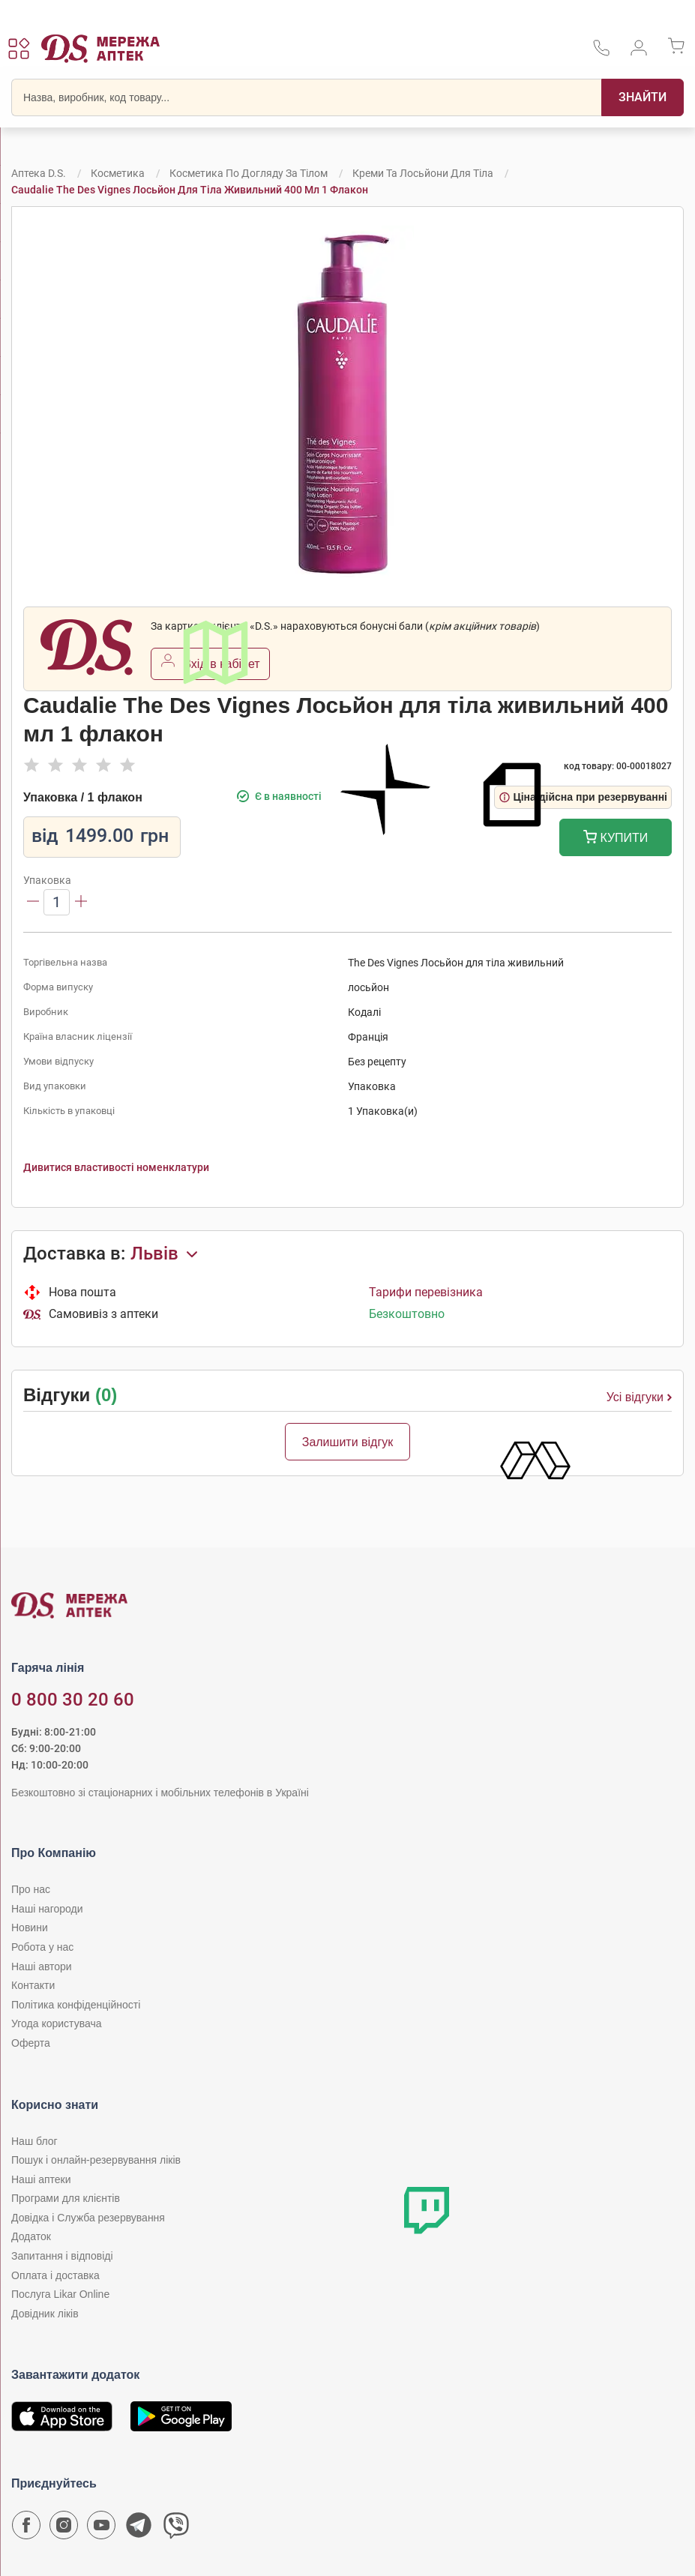  I want to click on view map or navigation, so click(215, 652).